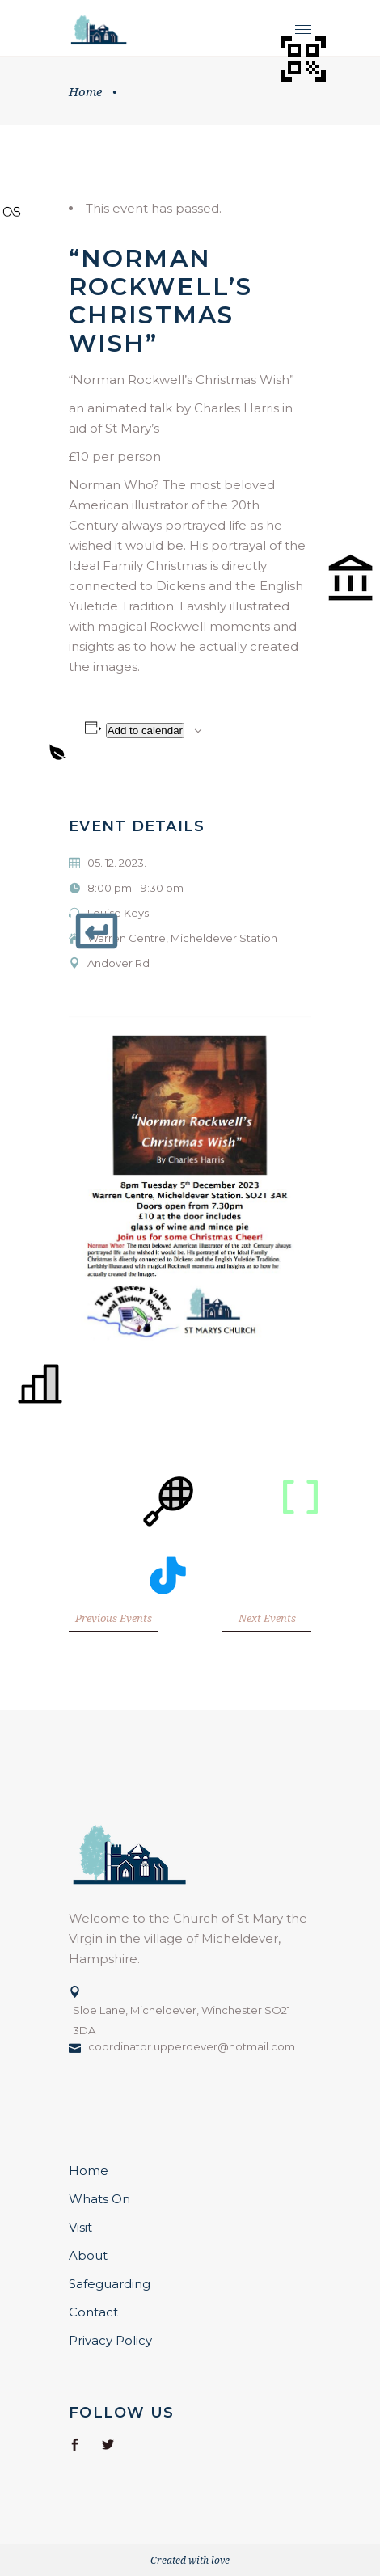  What do you see at coordinates (40, 1384) in the screenshot?
I see `view analytics or statistics` at bounding box center [40, 1384].